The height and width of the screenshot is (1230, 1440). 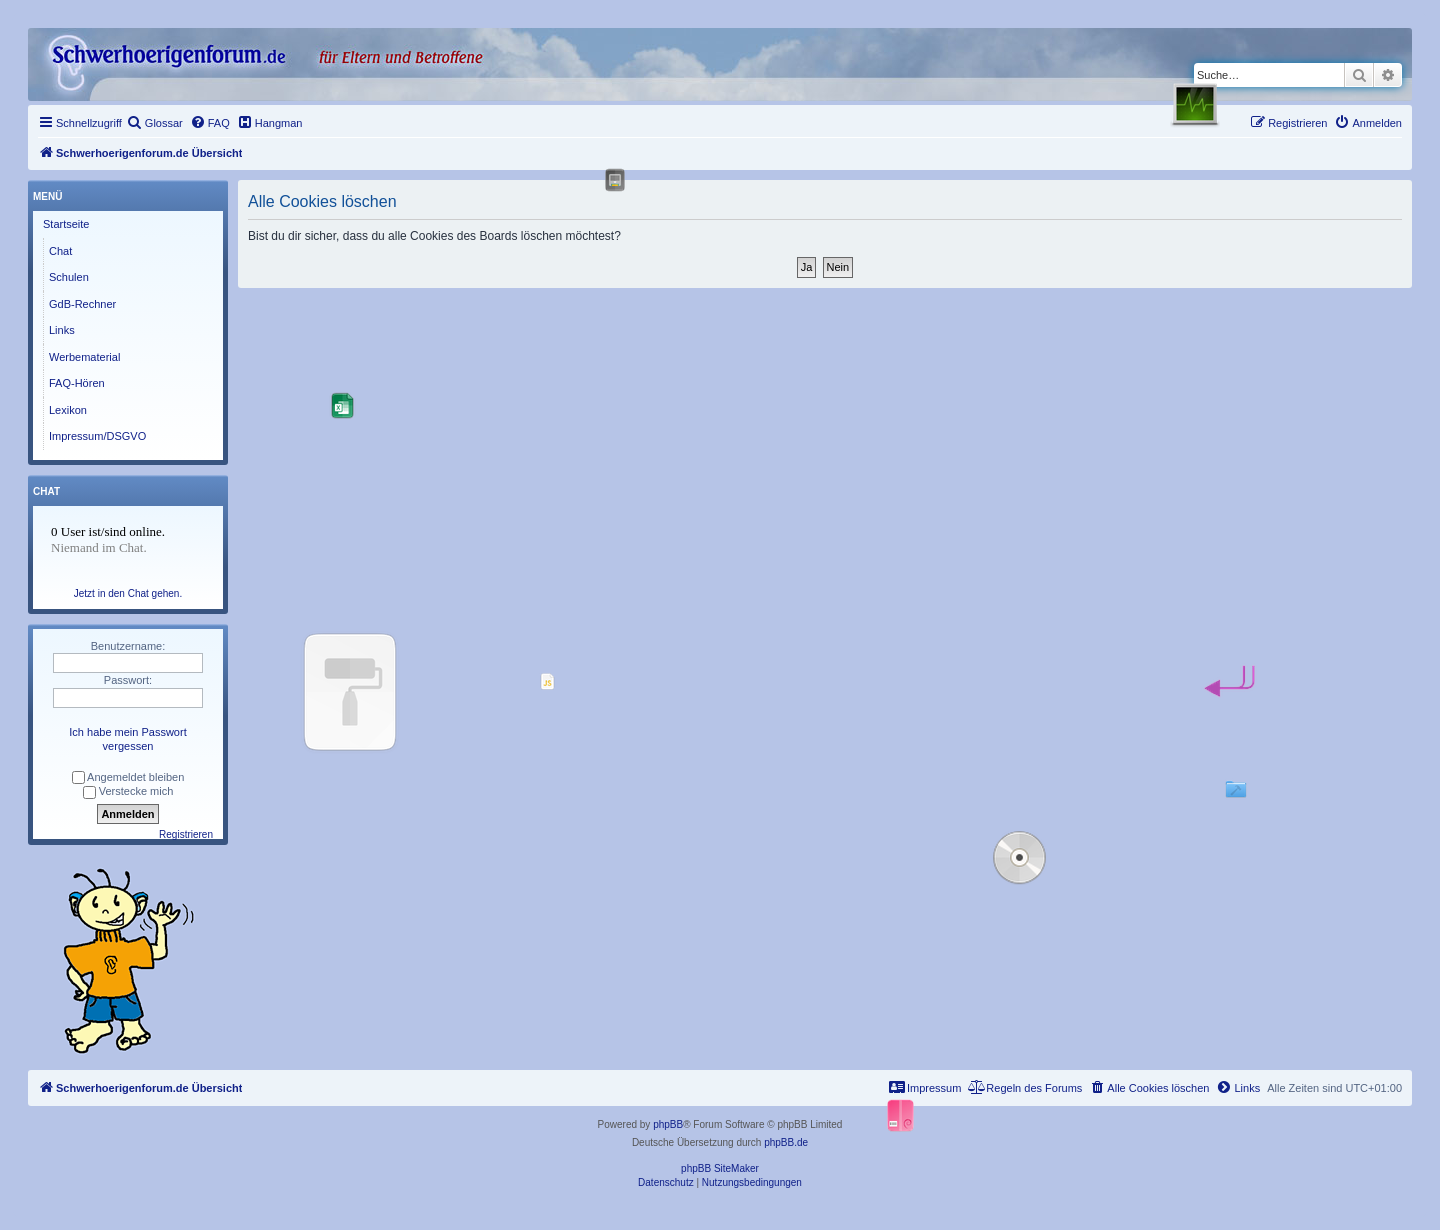 I want to click on a theme or appearance customization file, so click(x=350, y=692).